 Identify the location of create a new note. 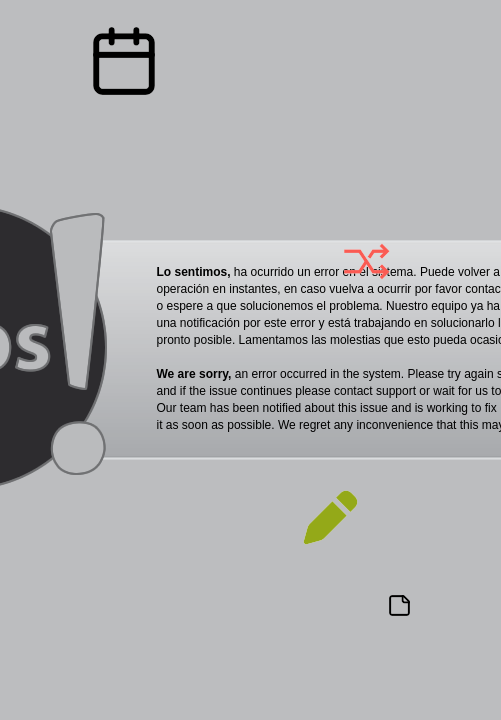
(399, 605).